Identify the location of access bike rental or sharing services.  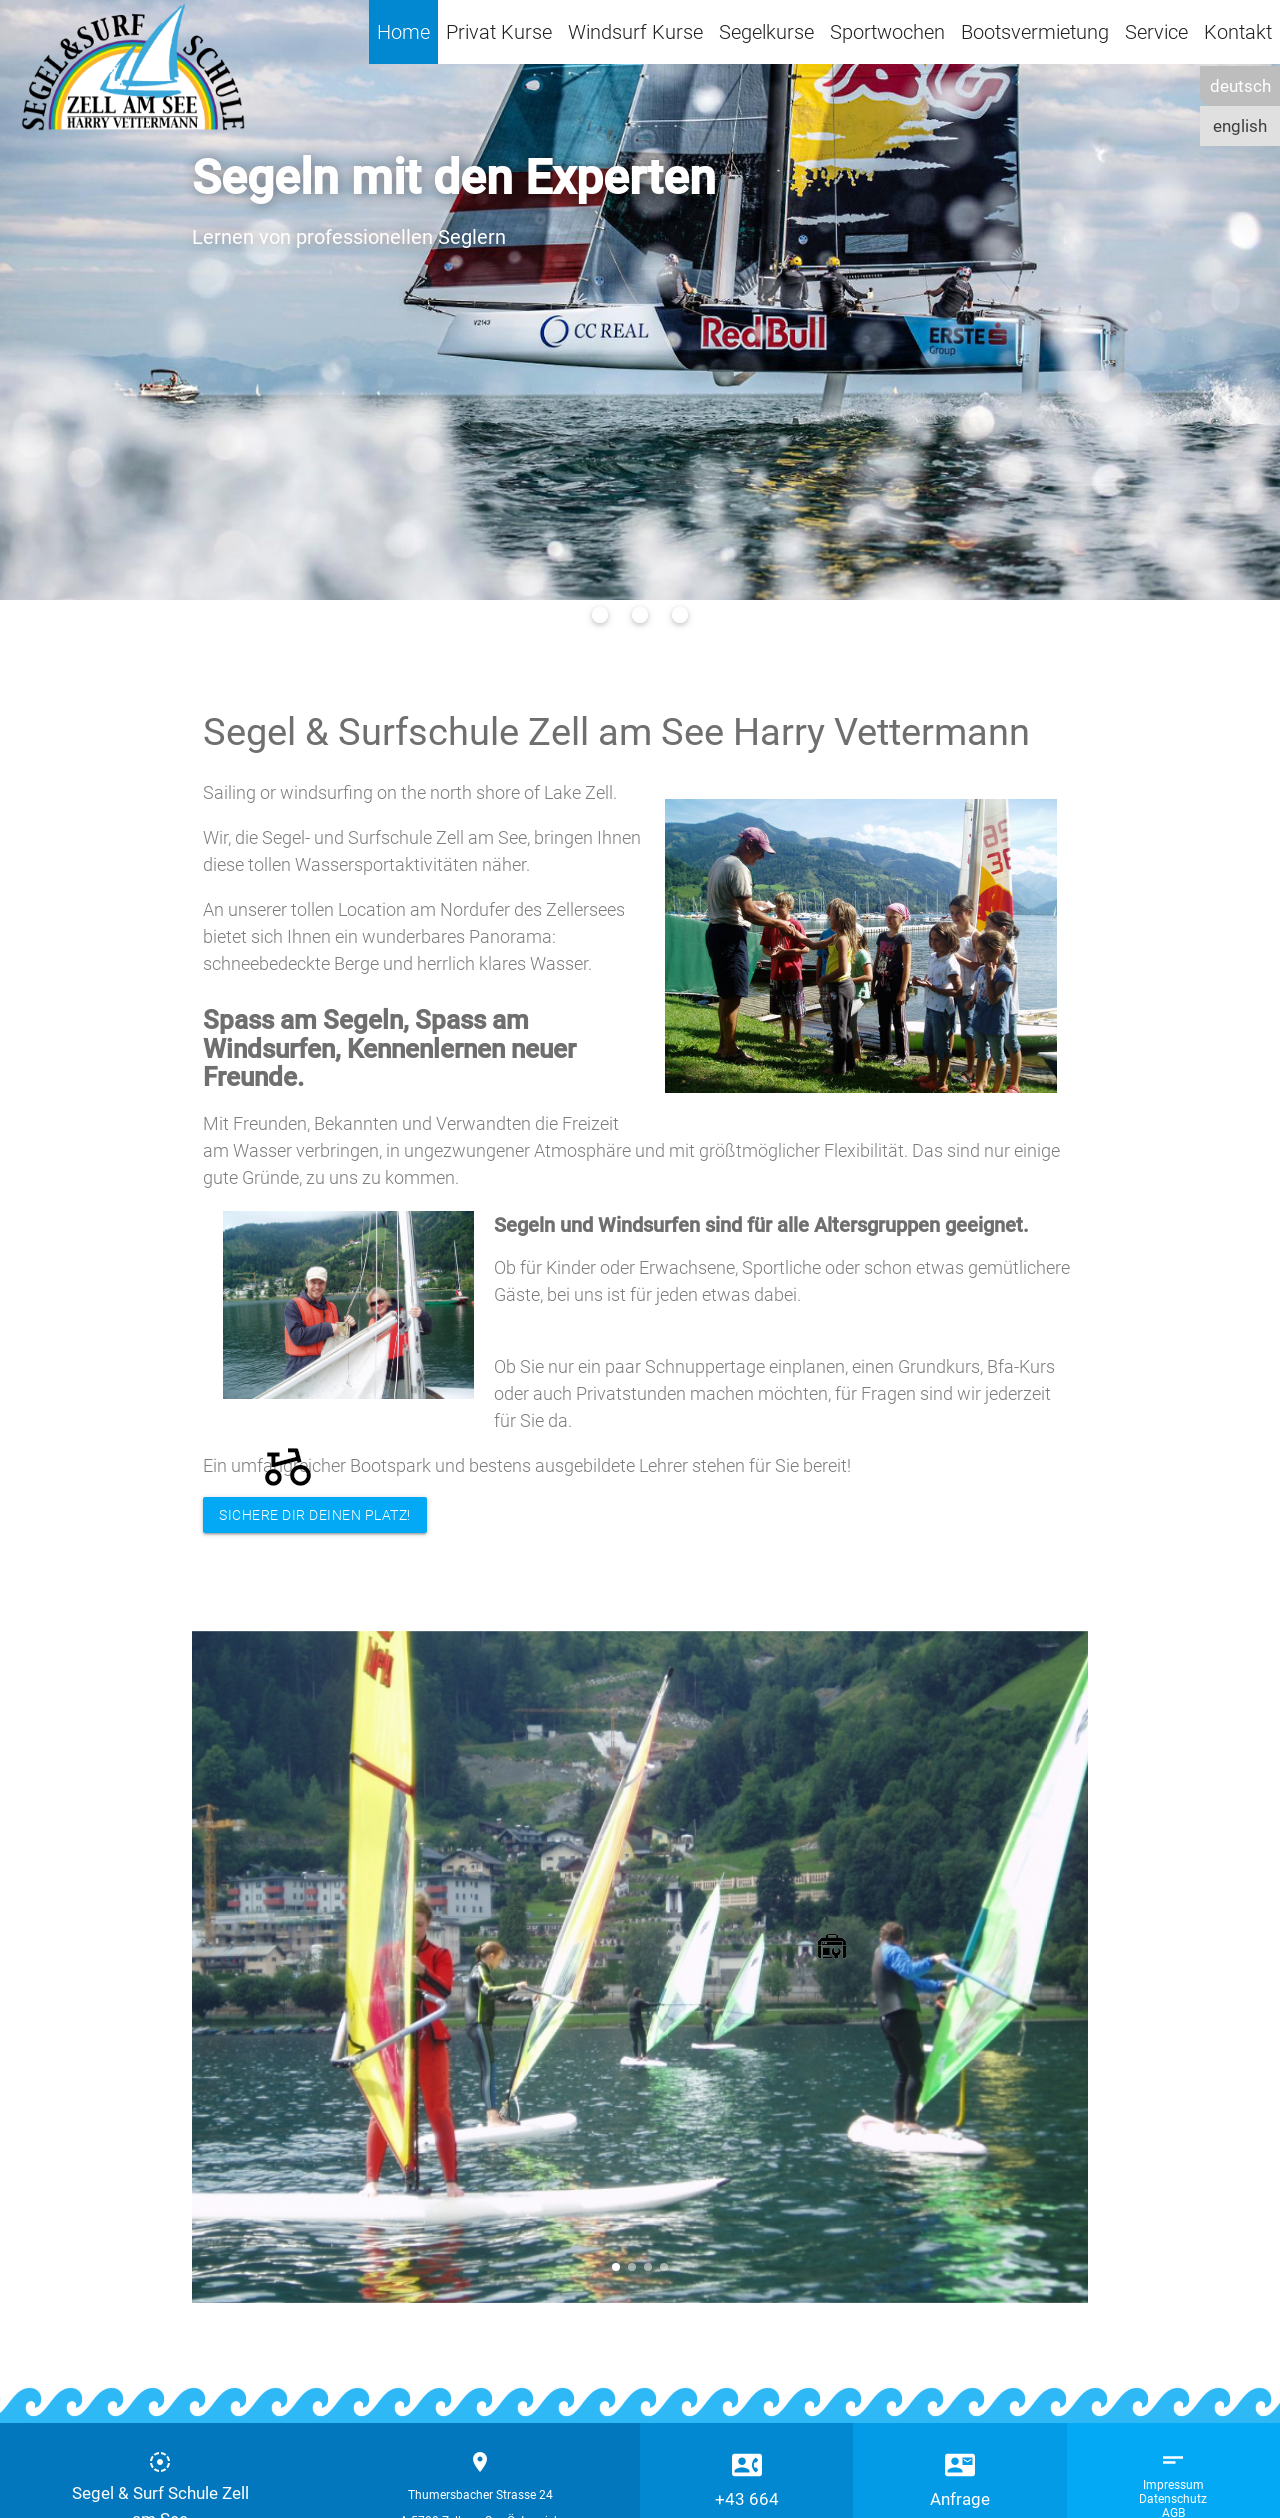
(288, 1467).